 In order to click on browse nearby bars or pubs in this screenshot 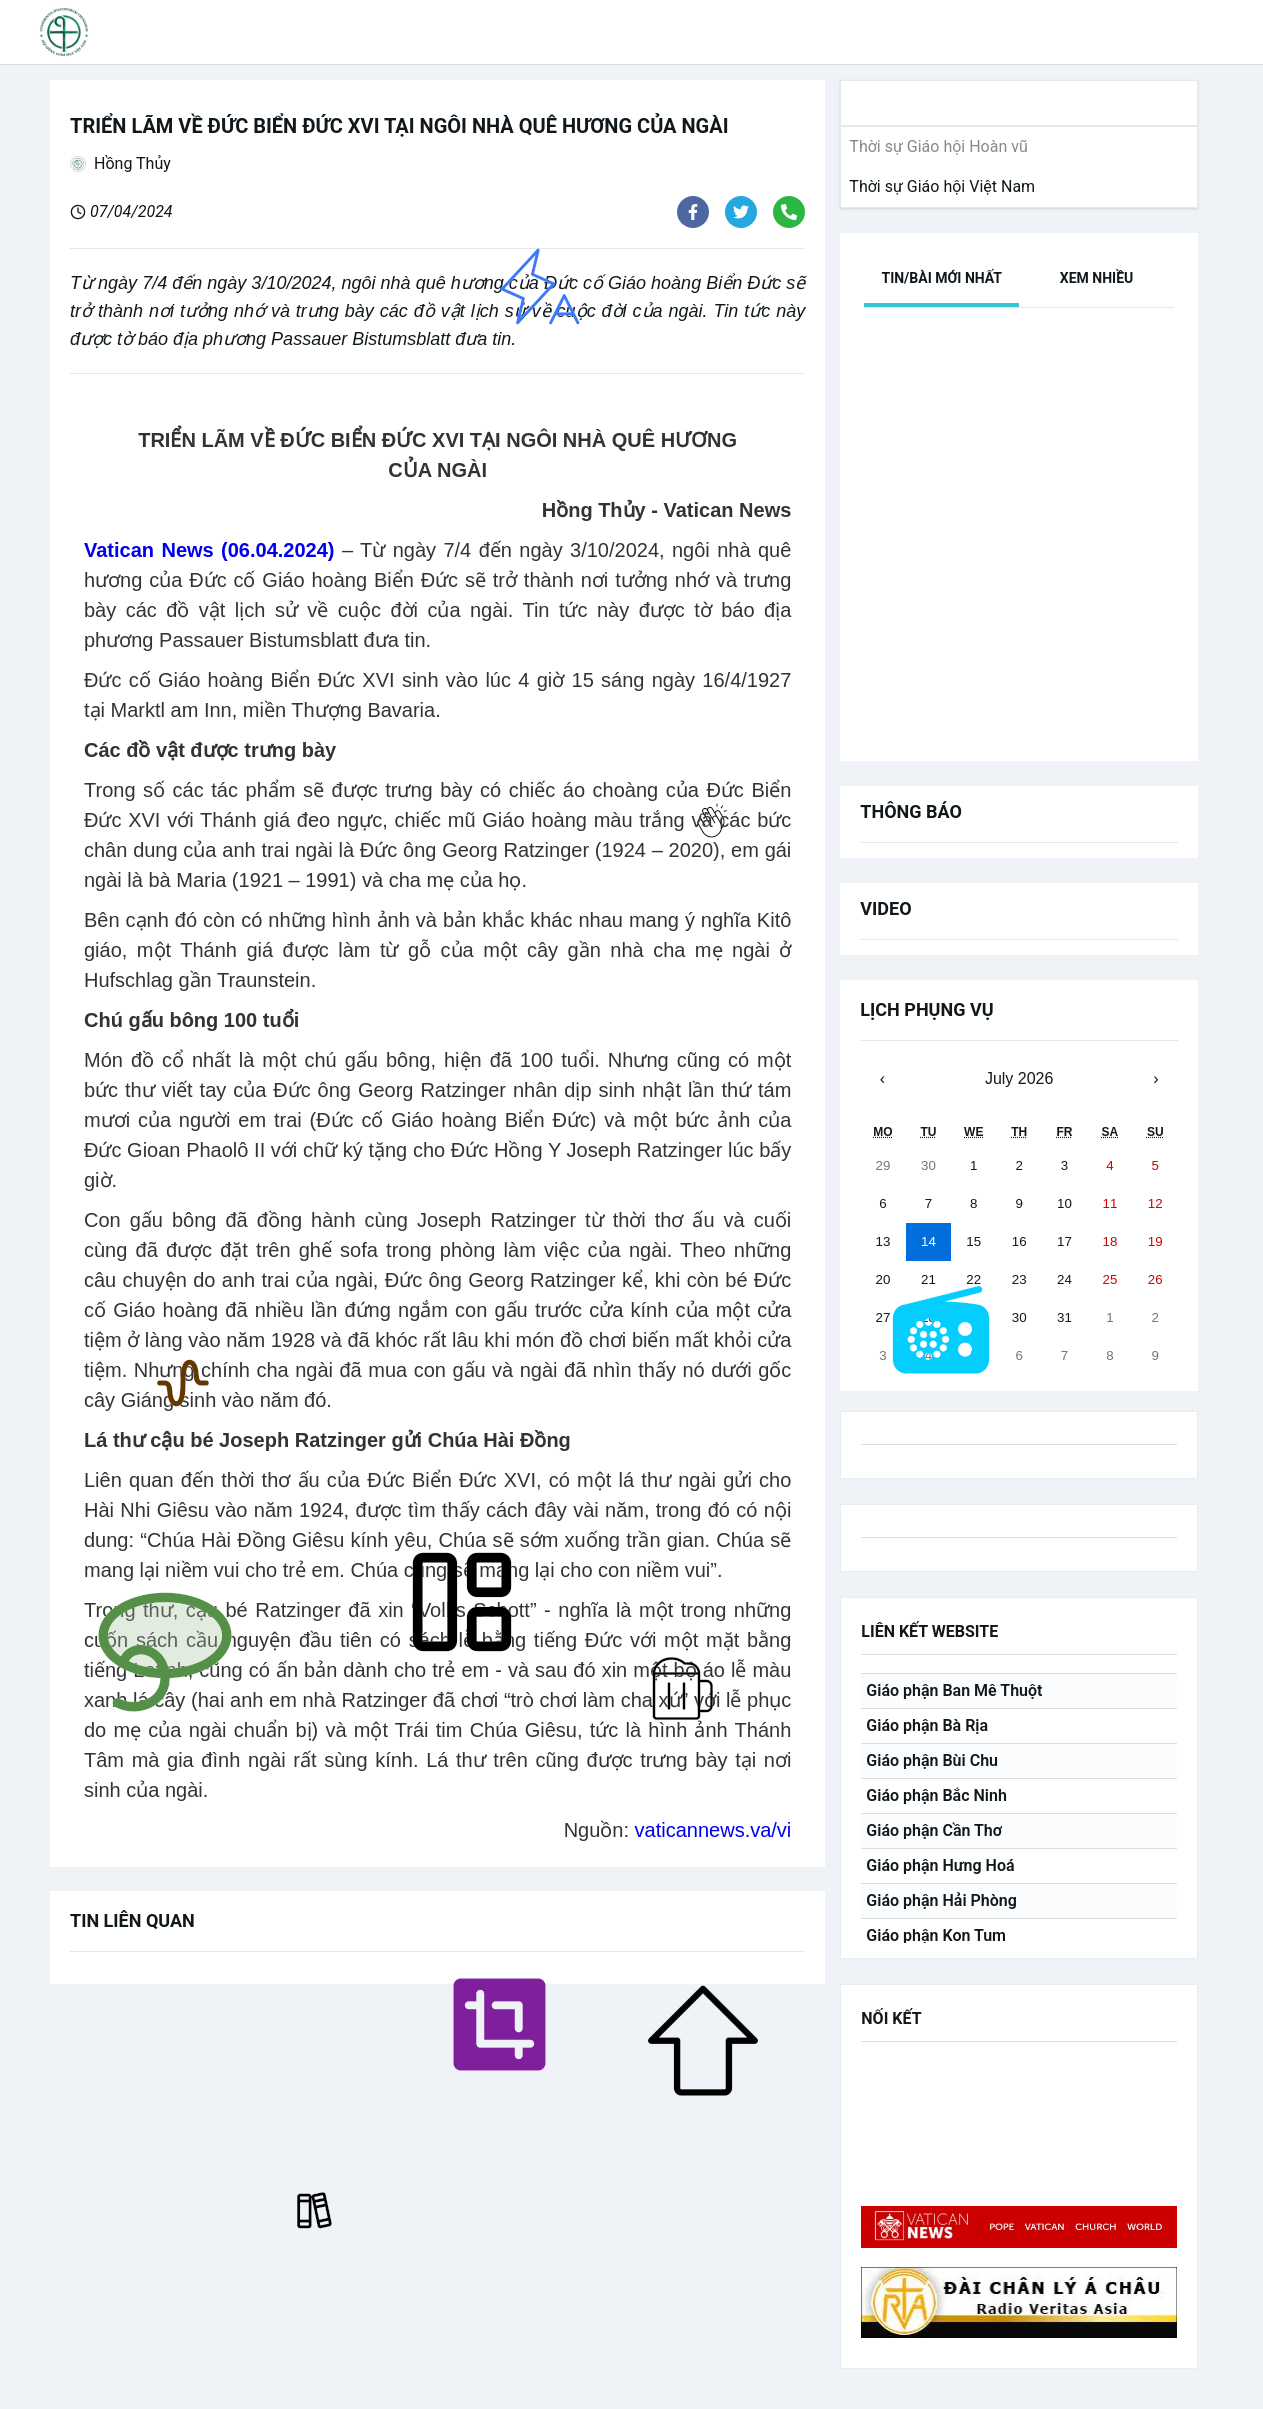, I will do `click(679, 1691)`.